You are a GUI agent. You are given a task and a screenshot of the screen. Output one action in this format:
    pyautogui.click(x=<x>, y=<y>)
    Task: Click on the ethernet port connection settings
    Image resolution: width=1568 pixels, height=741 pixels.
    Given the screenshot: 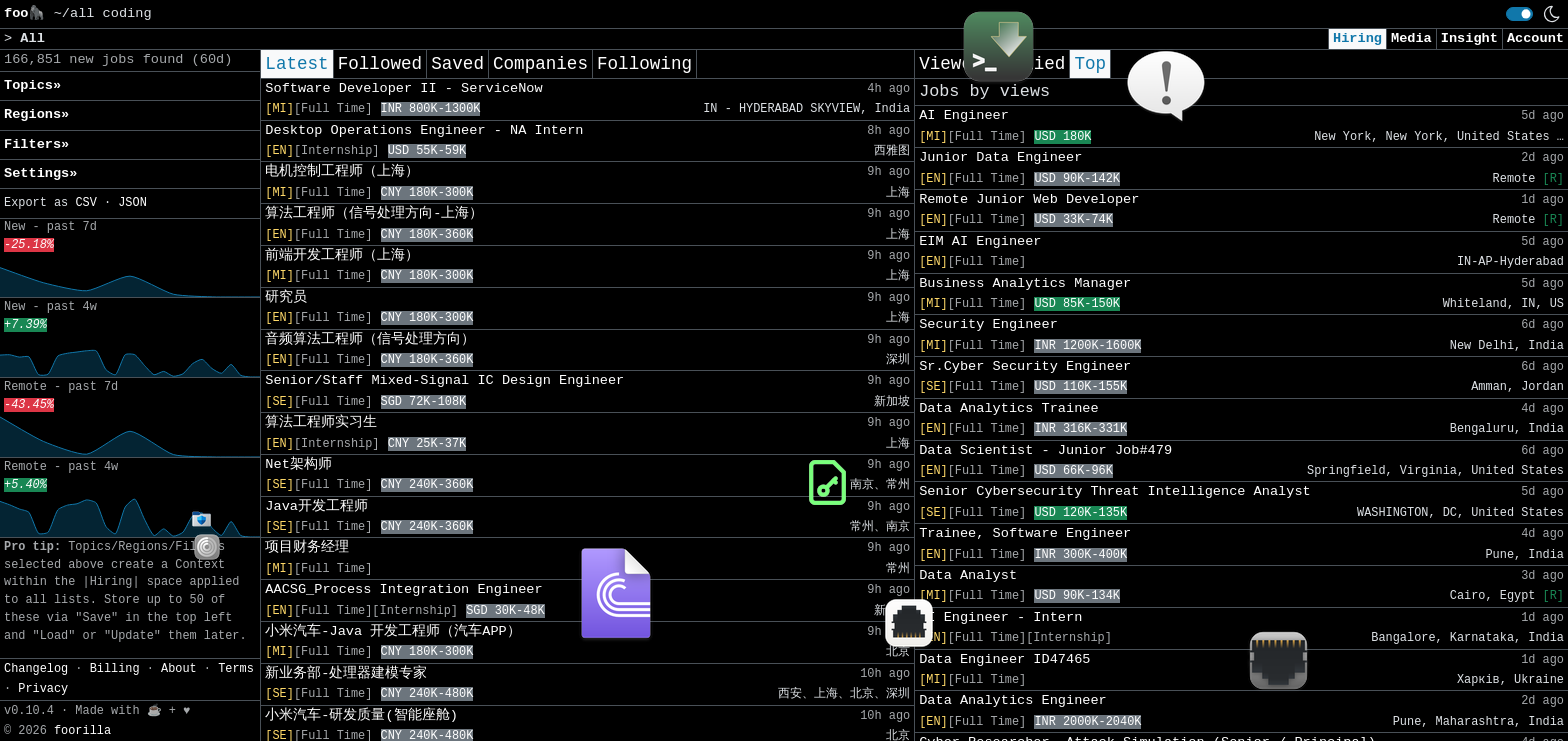 What is the action you would take?
    pyautogui.click(x=1278, y=660)
    